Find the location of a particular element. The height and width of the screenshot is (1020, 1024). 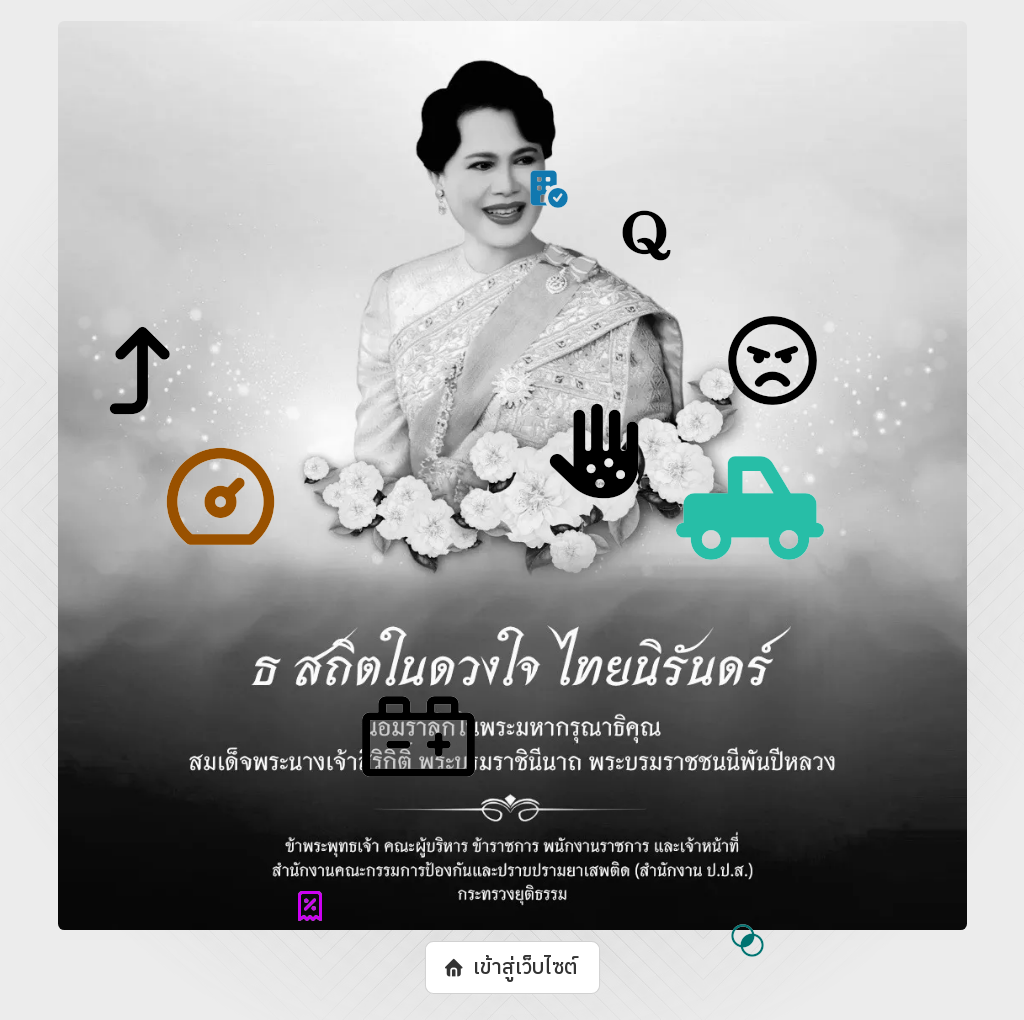

view car battery status is located at coordinates (418, 740).